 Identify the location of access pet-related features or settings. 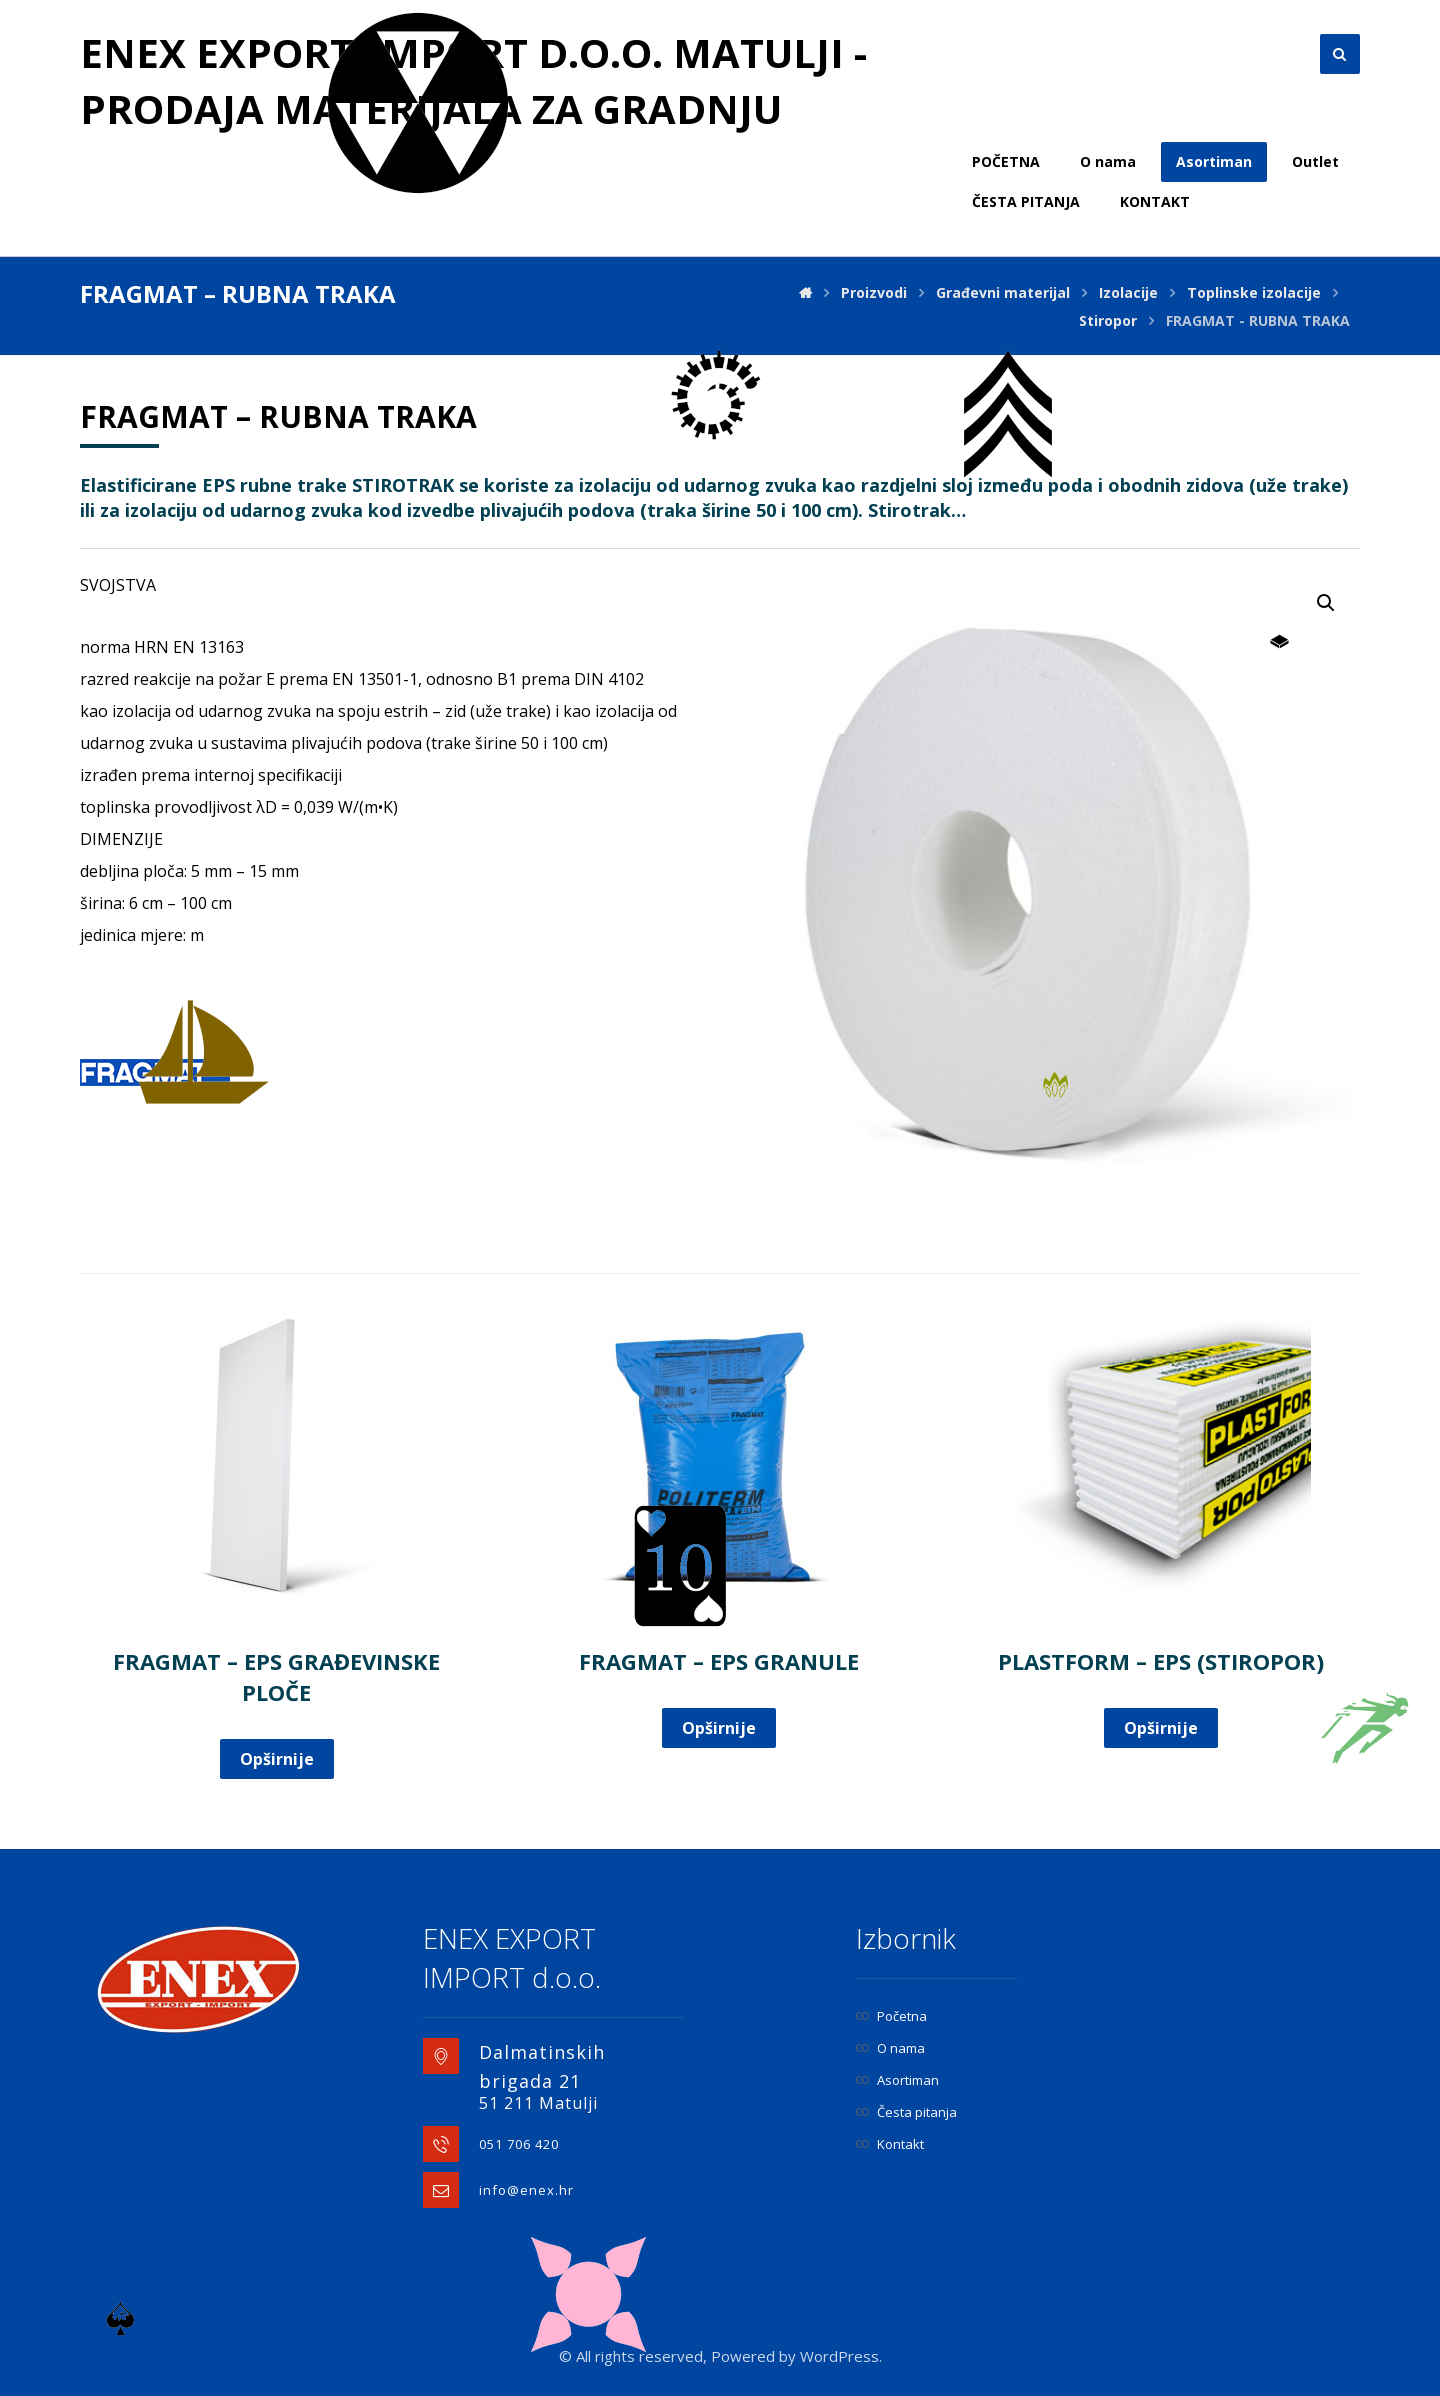
(1055, 1084).